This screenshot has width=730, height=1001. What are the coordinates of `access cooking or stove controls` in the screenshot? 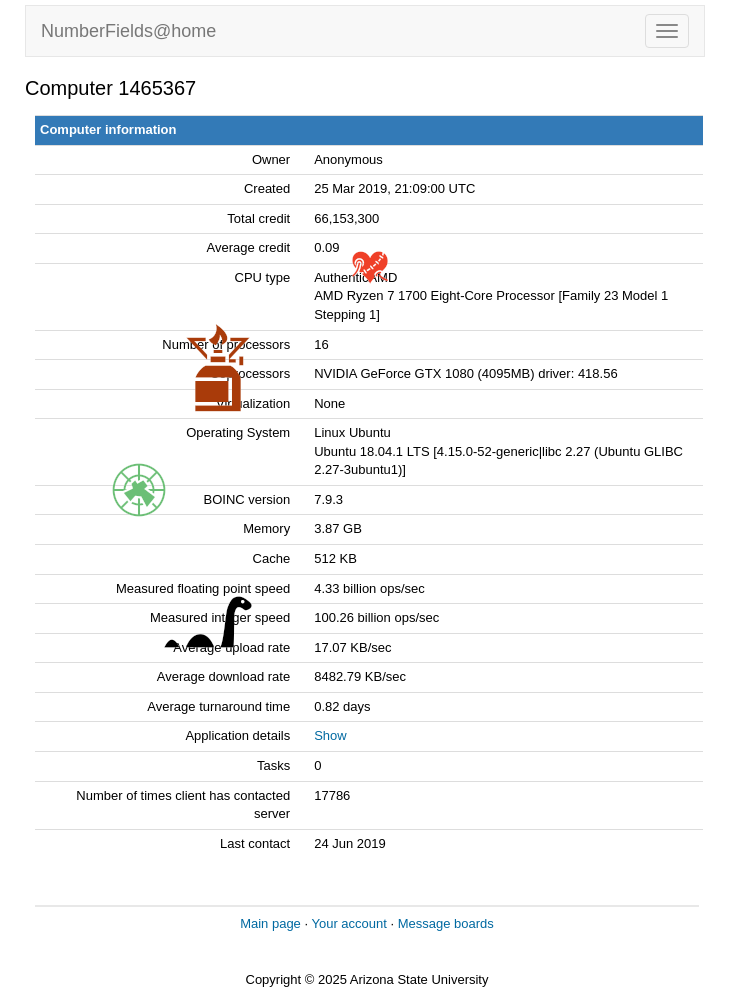 It's located at (218, 367).